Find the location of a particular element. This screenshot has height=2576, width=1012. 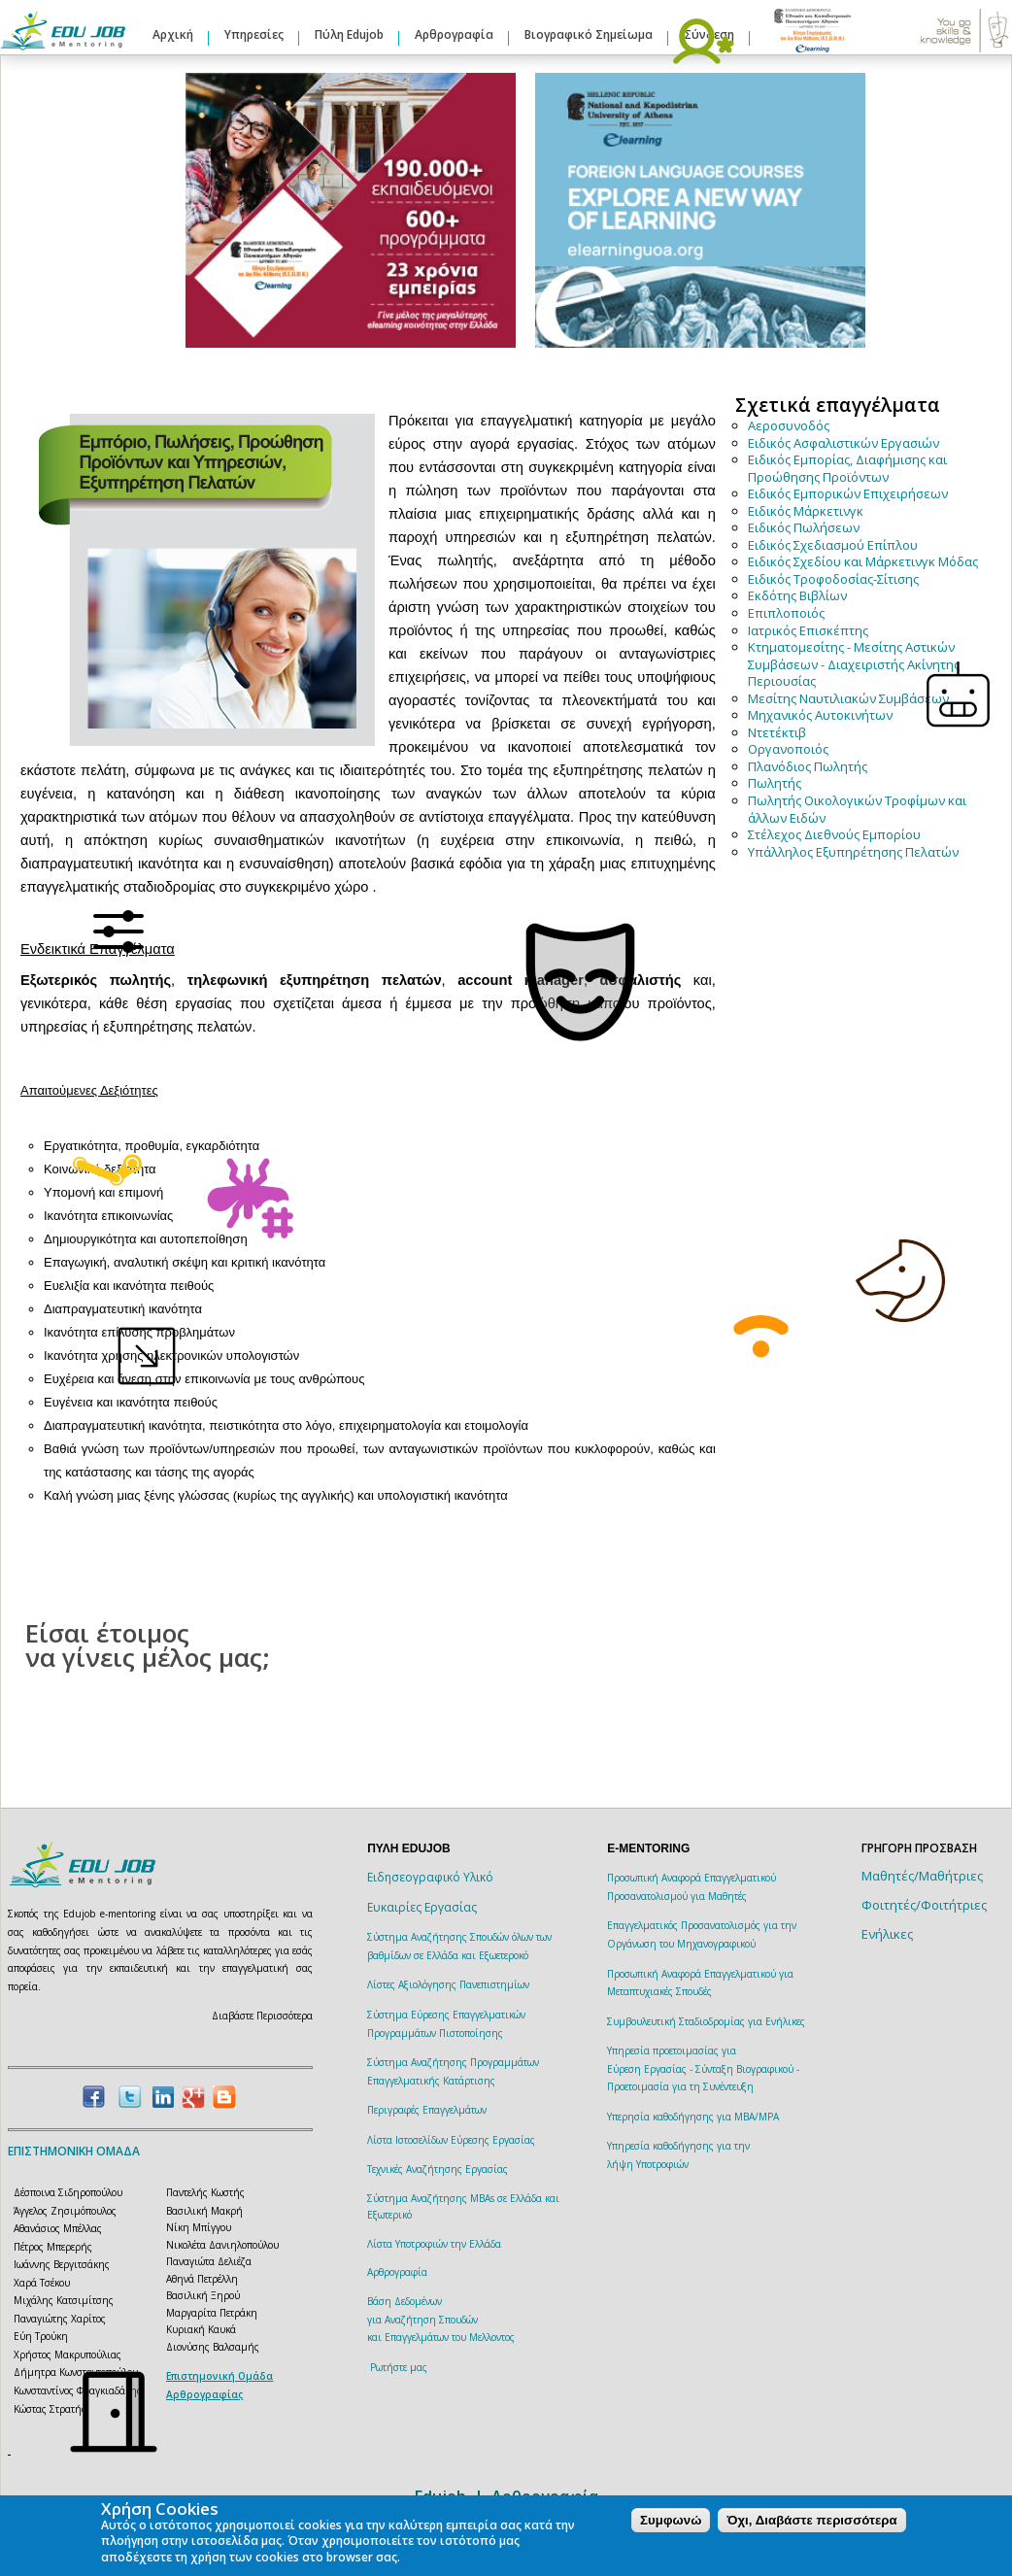

log out or exit the current session is located at coordinates (114, 2412).